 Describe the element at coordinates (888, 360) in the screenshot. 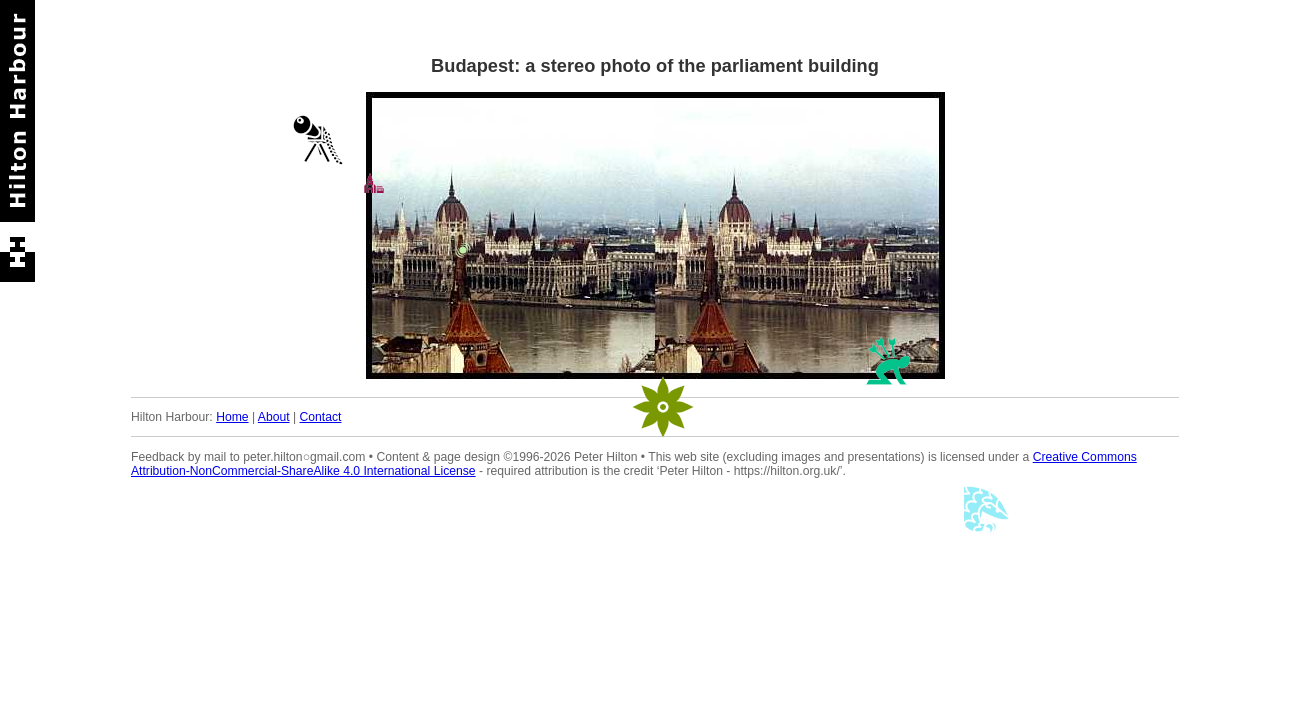

I see `indicates defeated enemy or fallen character` at that location.